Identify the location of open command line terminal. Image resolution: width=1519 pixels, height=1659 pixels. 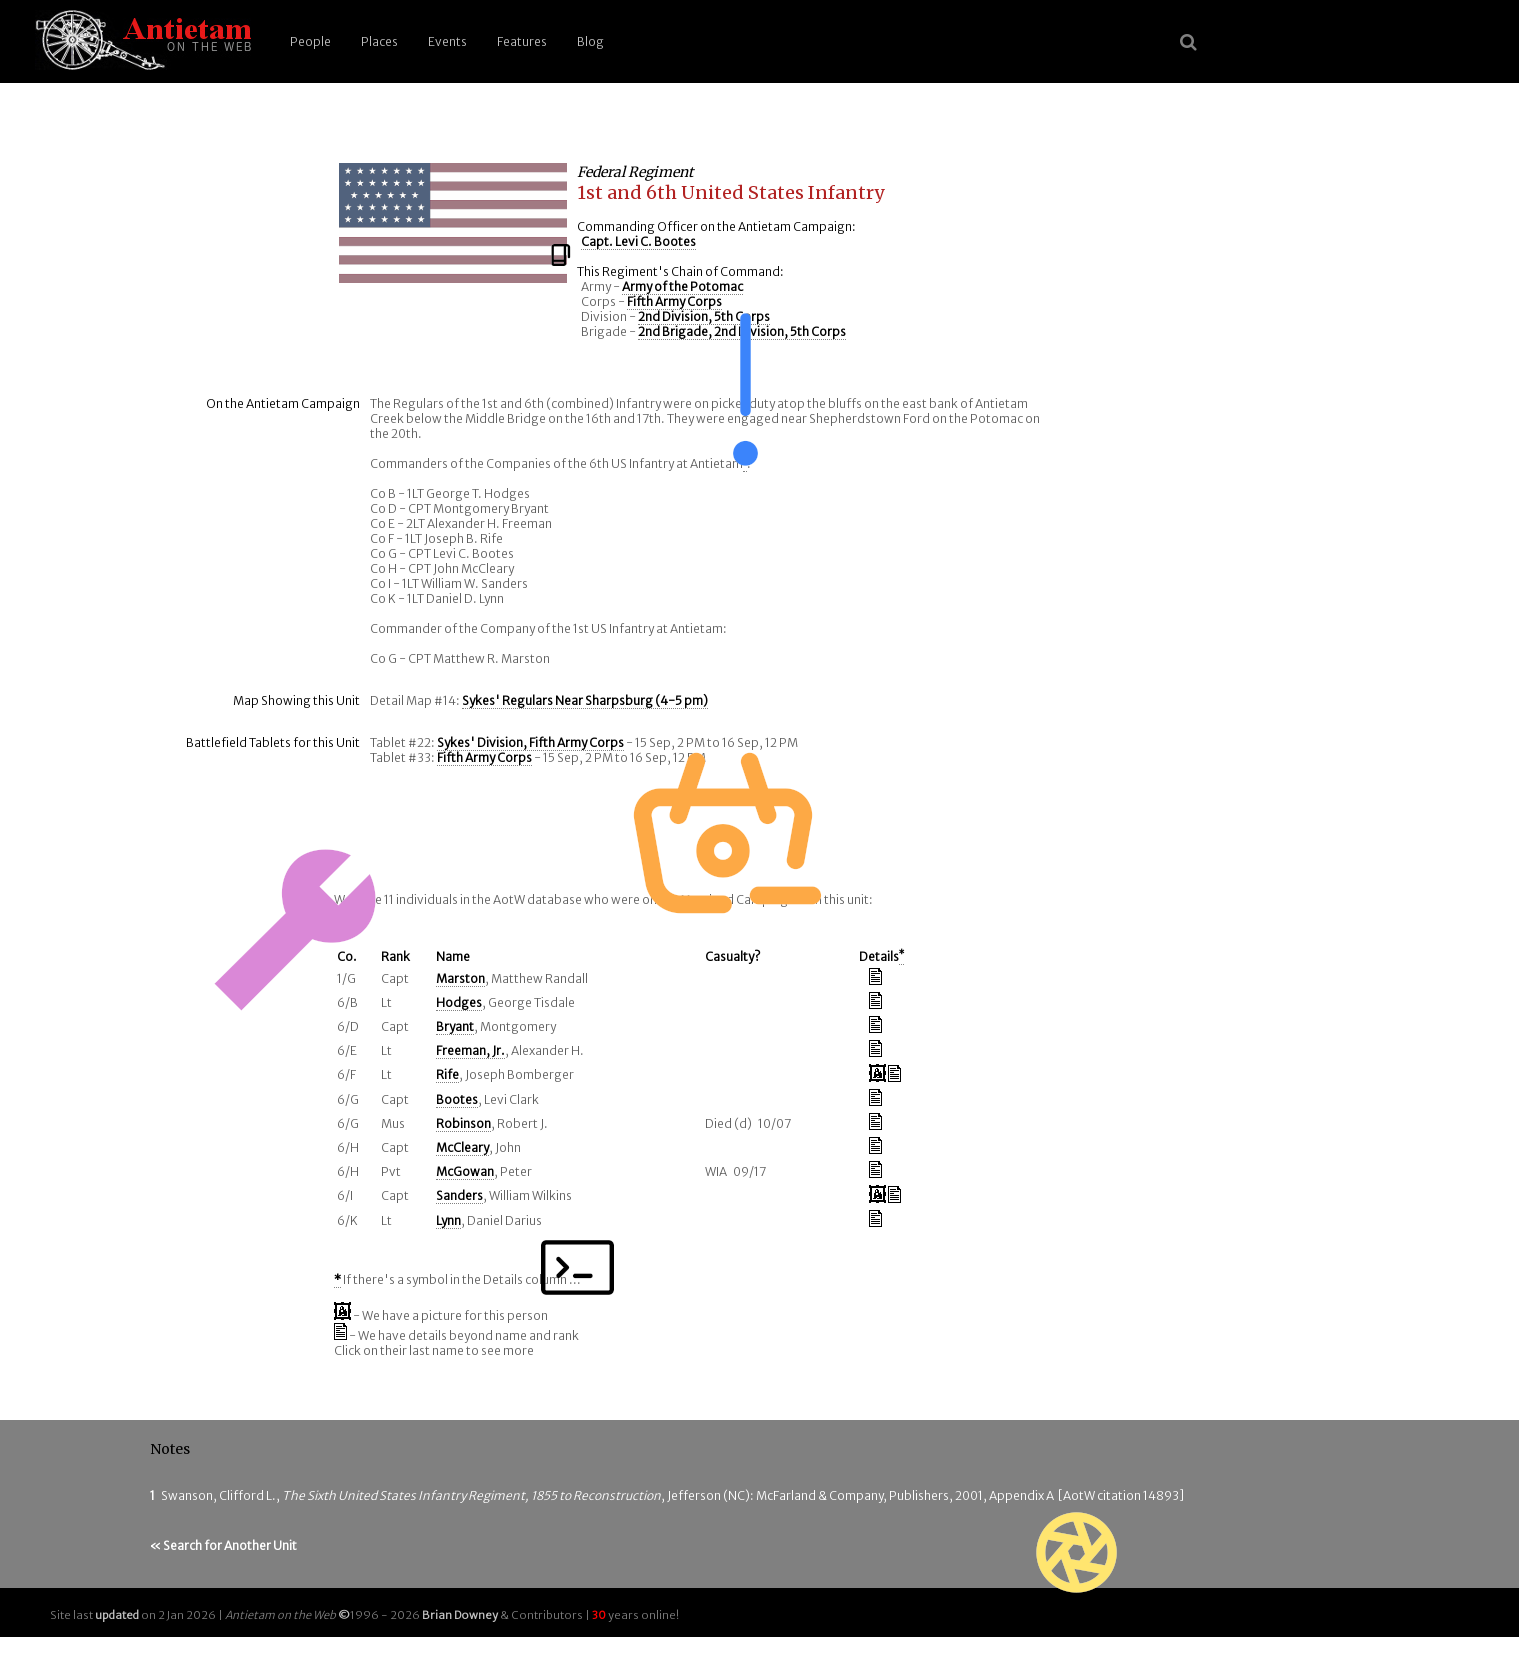
(577, 1267).